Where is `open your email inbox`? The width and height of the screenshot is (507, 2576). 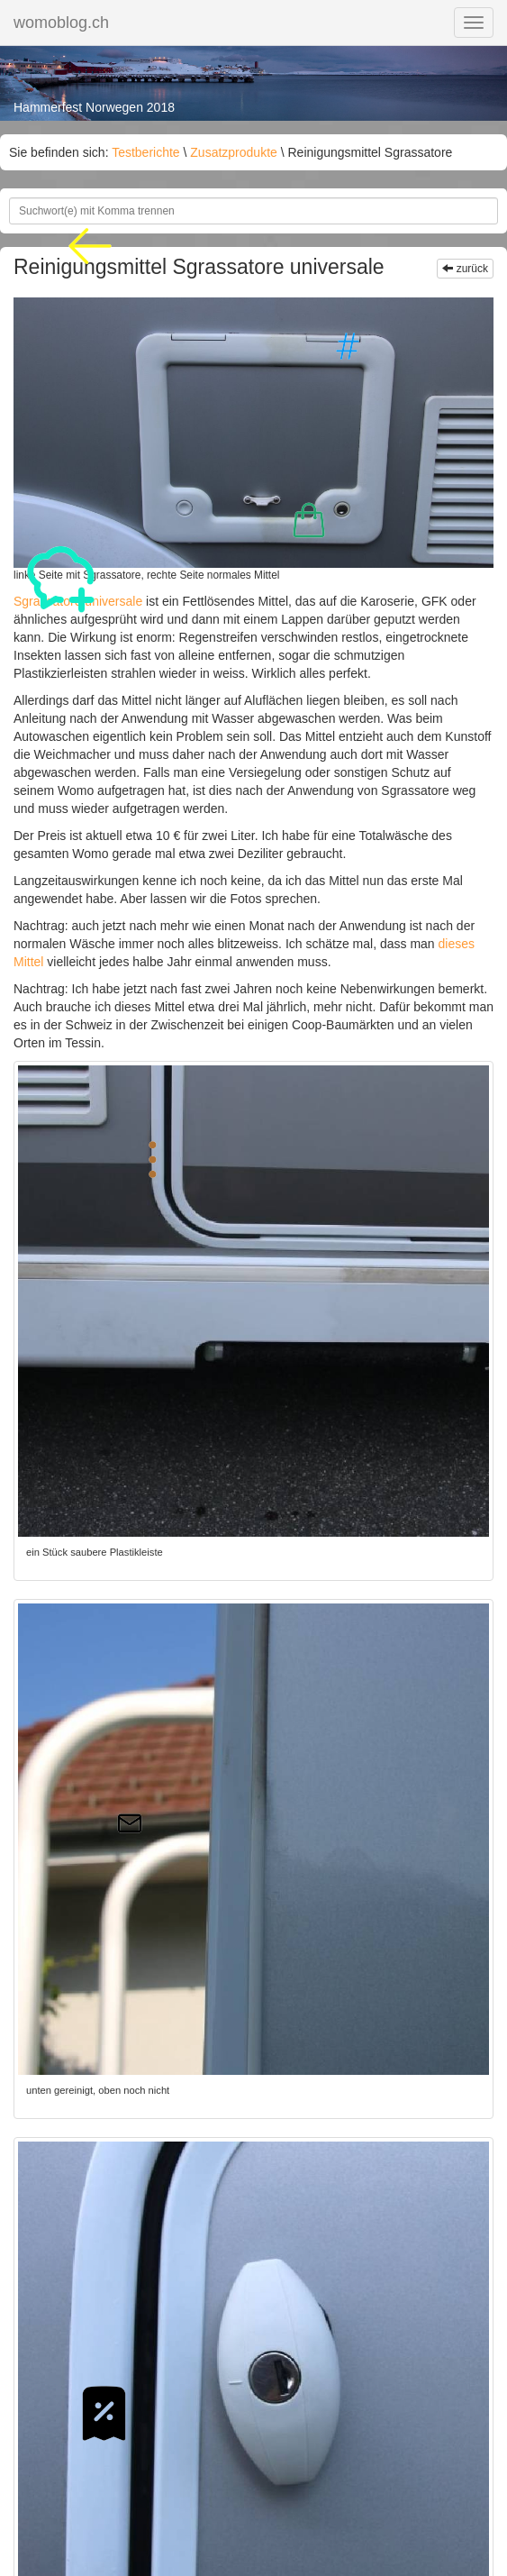 open your email inbox is located at coordinates (130, 1823).